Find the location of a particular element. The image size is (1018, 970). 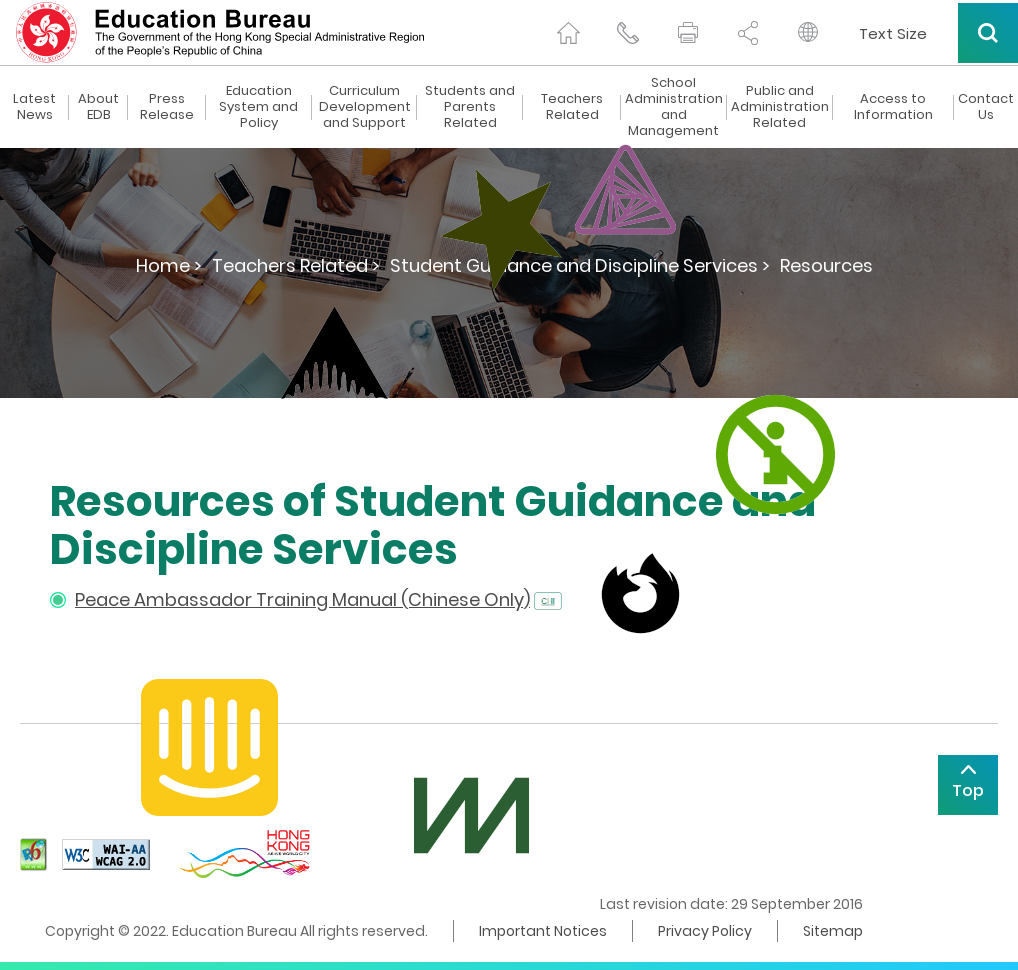

open the Affine app is located at coordinates (625, 189).